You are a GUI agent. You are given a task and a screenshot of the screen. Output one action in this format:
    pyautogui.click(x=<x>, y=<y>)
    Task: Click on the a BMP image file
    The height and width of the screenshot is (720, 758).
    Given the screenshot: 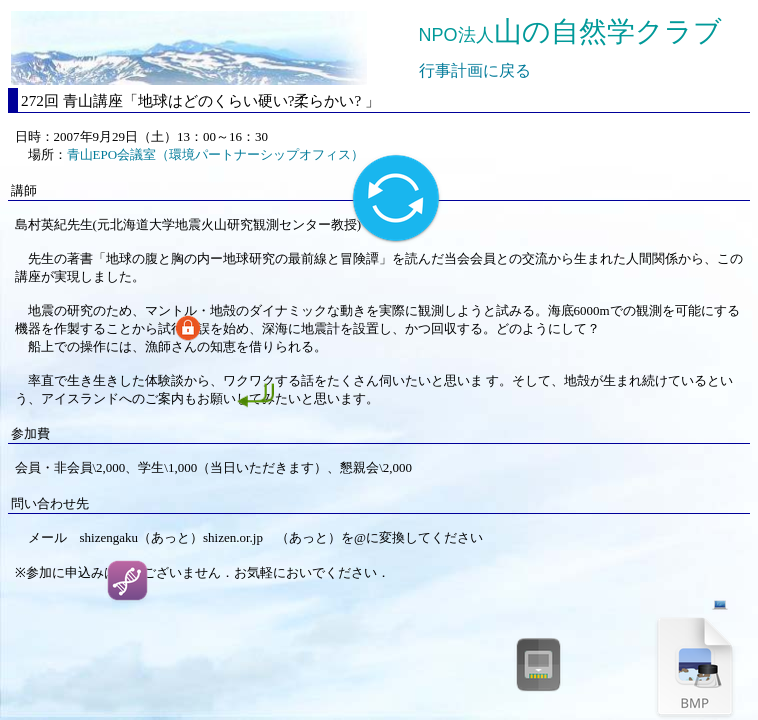 What is the action you would take?
    pyautogui.click(x=695, y=668)
    